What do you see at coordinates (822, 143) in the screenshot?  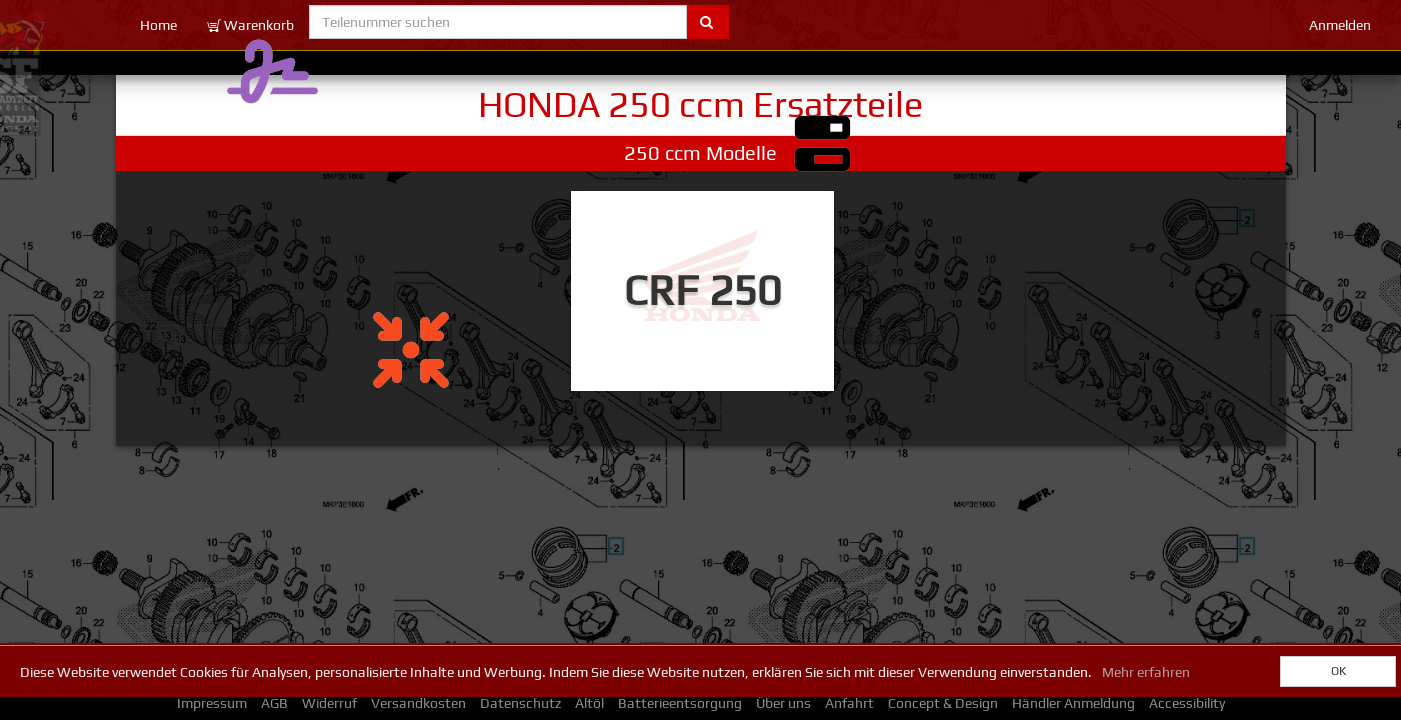 I see `view task list or to-do items` at bounding box center [822, 143].